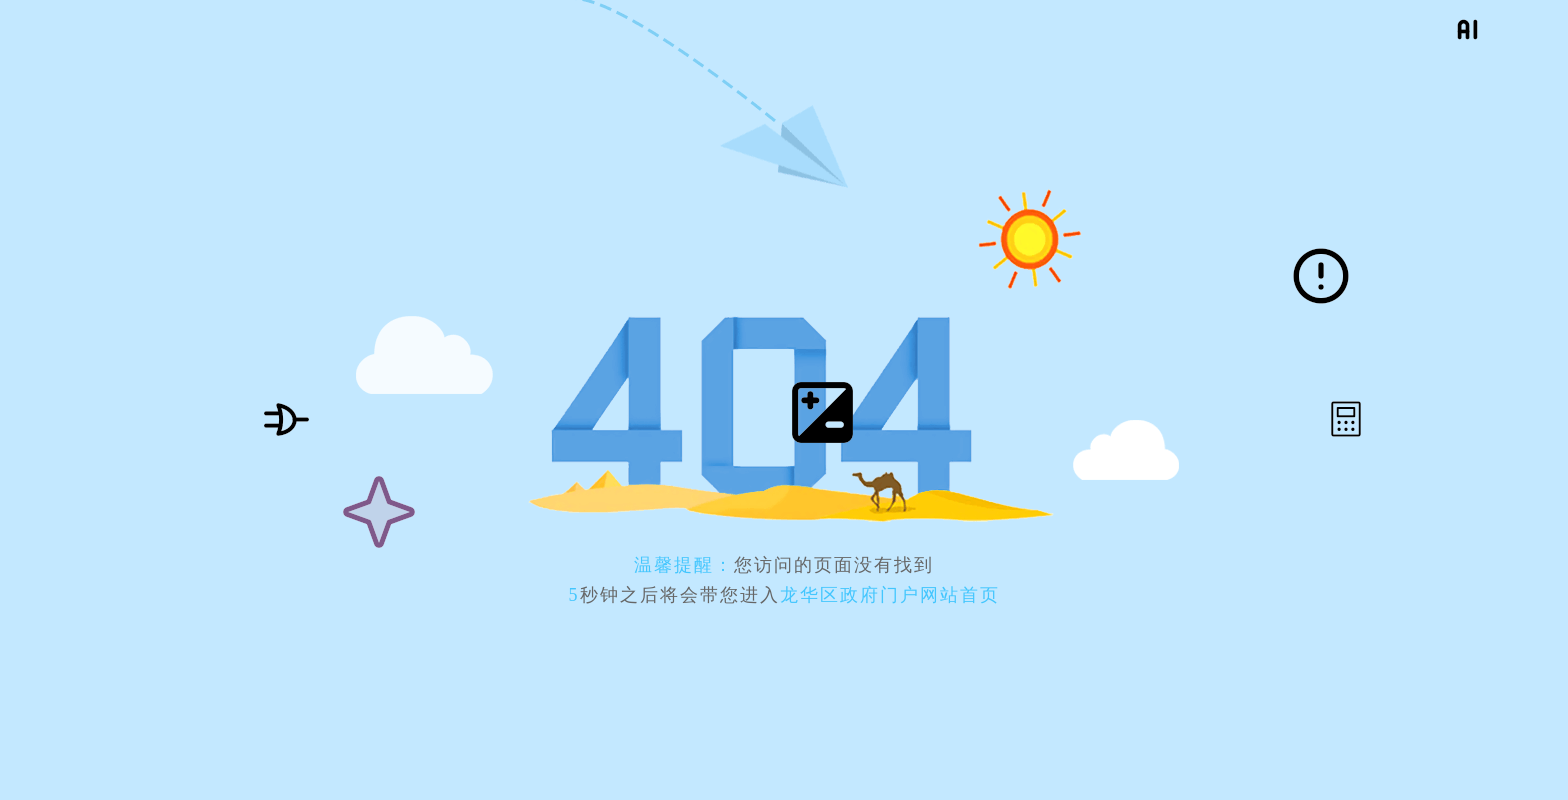 The width and height of the screenshot is (1568, 800). I want to click on logic OR gate symbol for circuit diagrams, so click(286, 419).